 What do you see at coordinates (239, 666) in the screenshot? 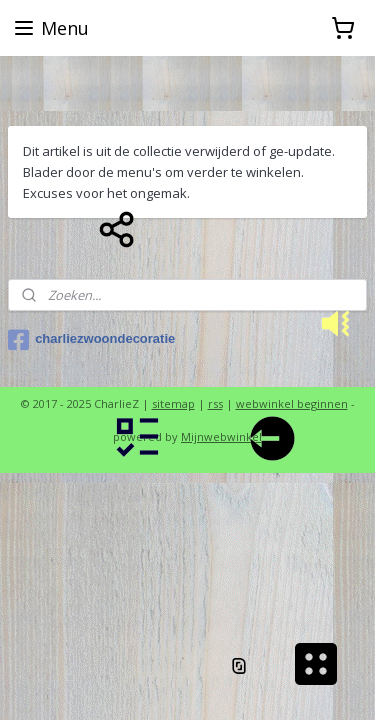
I see `Scaleway cloud services logo` at bounding box center [239, 666].